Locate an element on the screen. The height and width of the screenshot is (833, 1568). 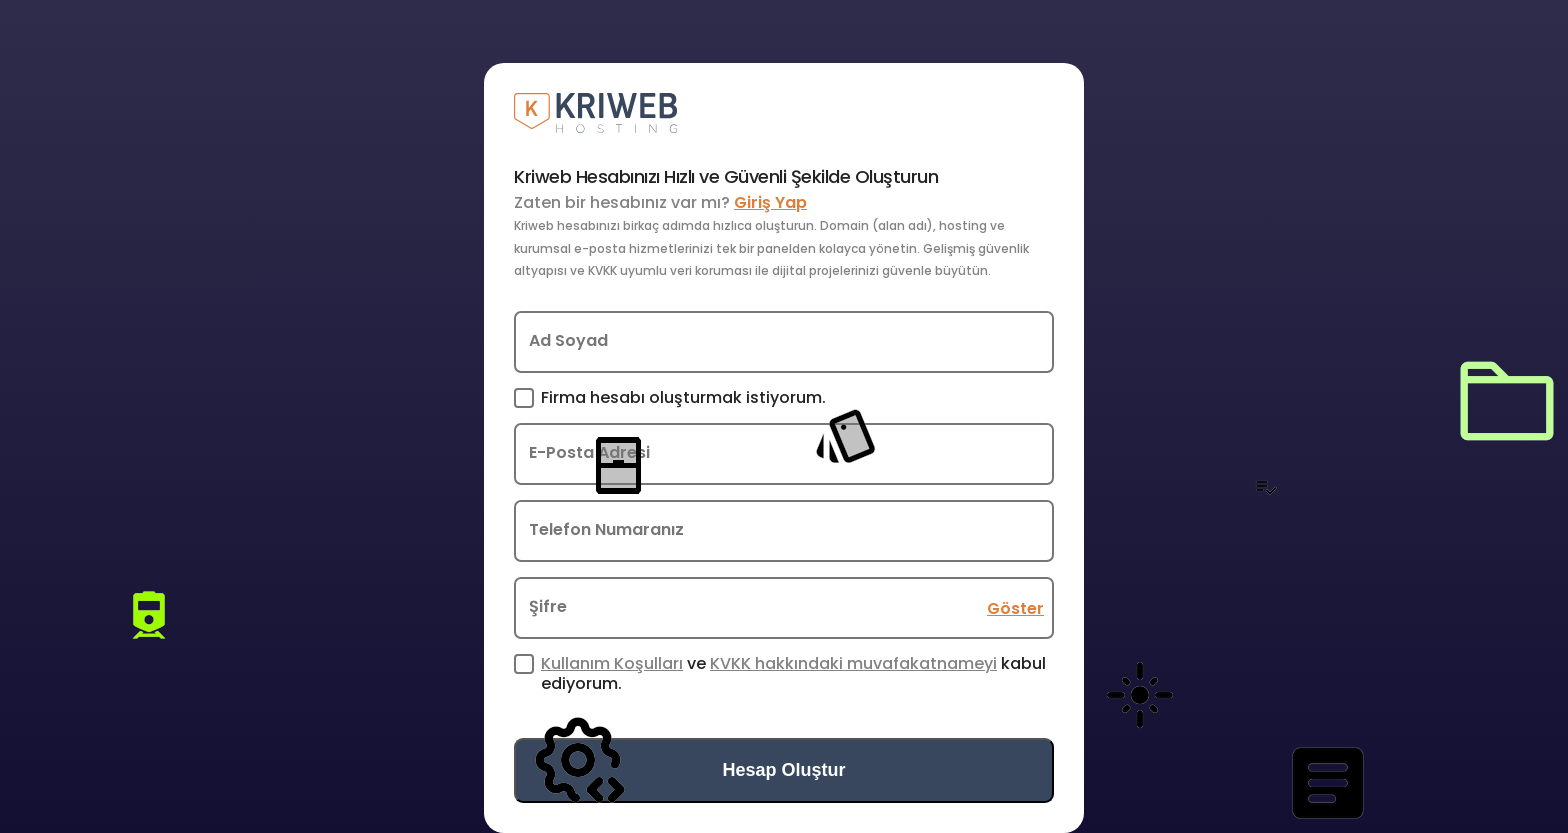
item successfully added to playlist is located at coordinates (1266, 487).